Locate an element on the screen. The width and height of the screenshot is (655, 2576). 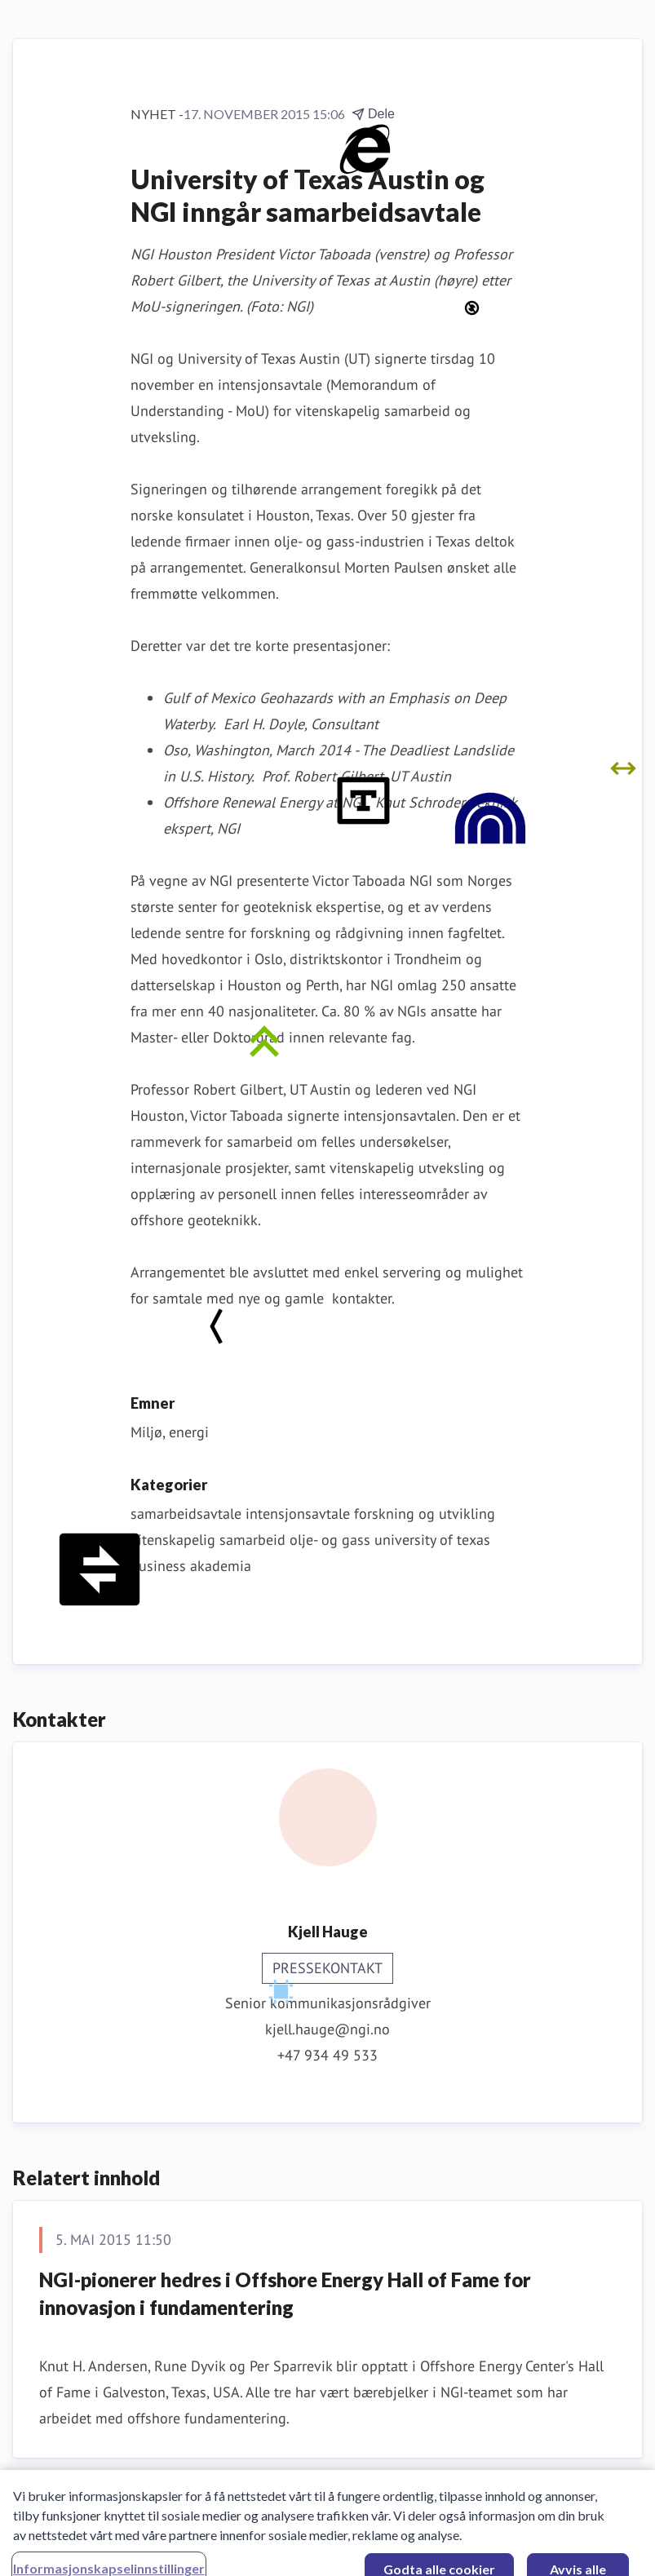
go back to the previous screen is located at coordinates (217, 1326).